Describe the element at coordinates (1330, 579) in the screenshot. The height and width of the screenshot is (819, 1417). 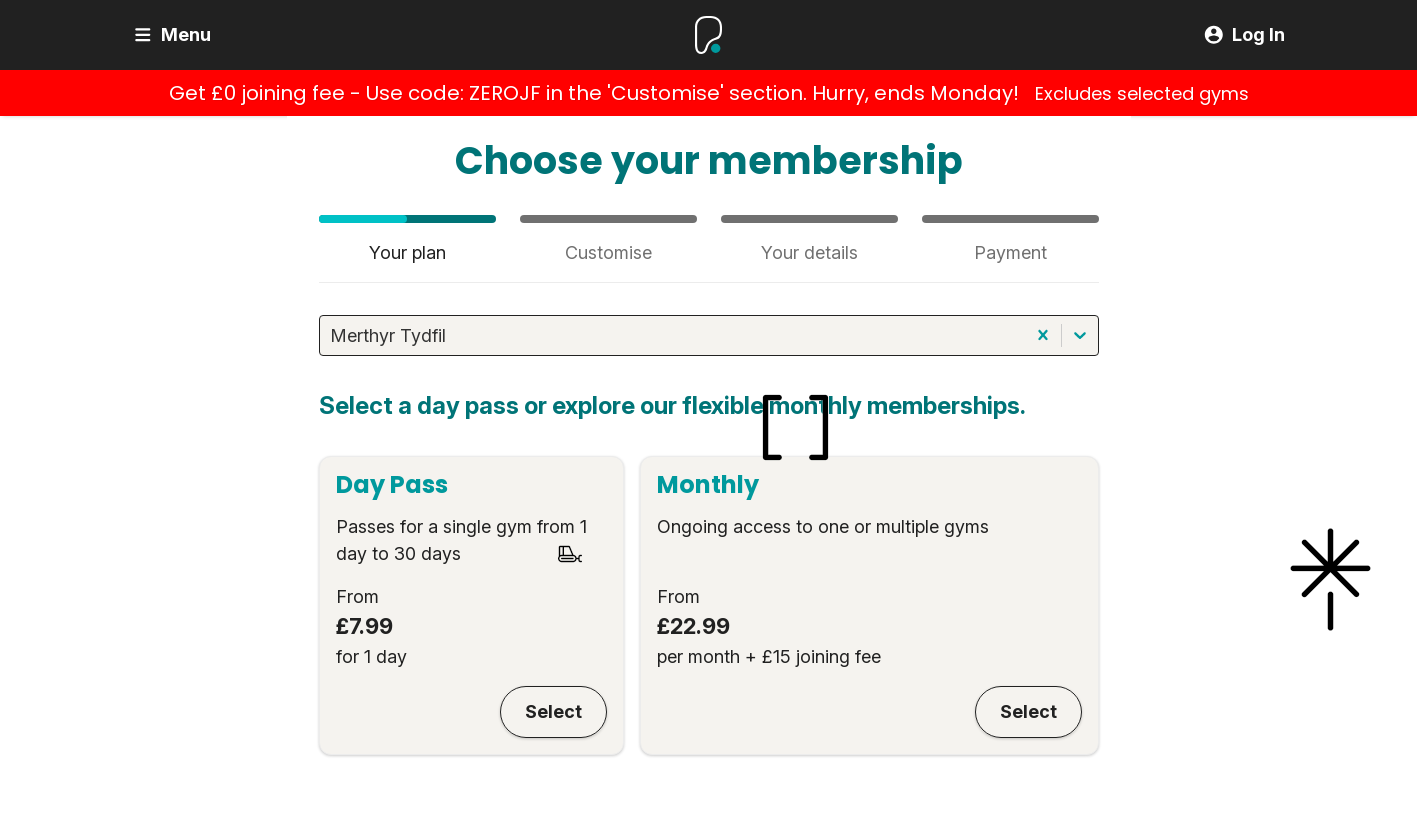
I see `link to linktree profile` at that location.